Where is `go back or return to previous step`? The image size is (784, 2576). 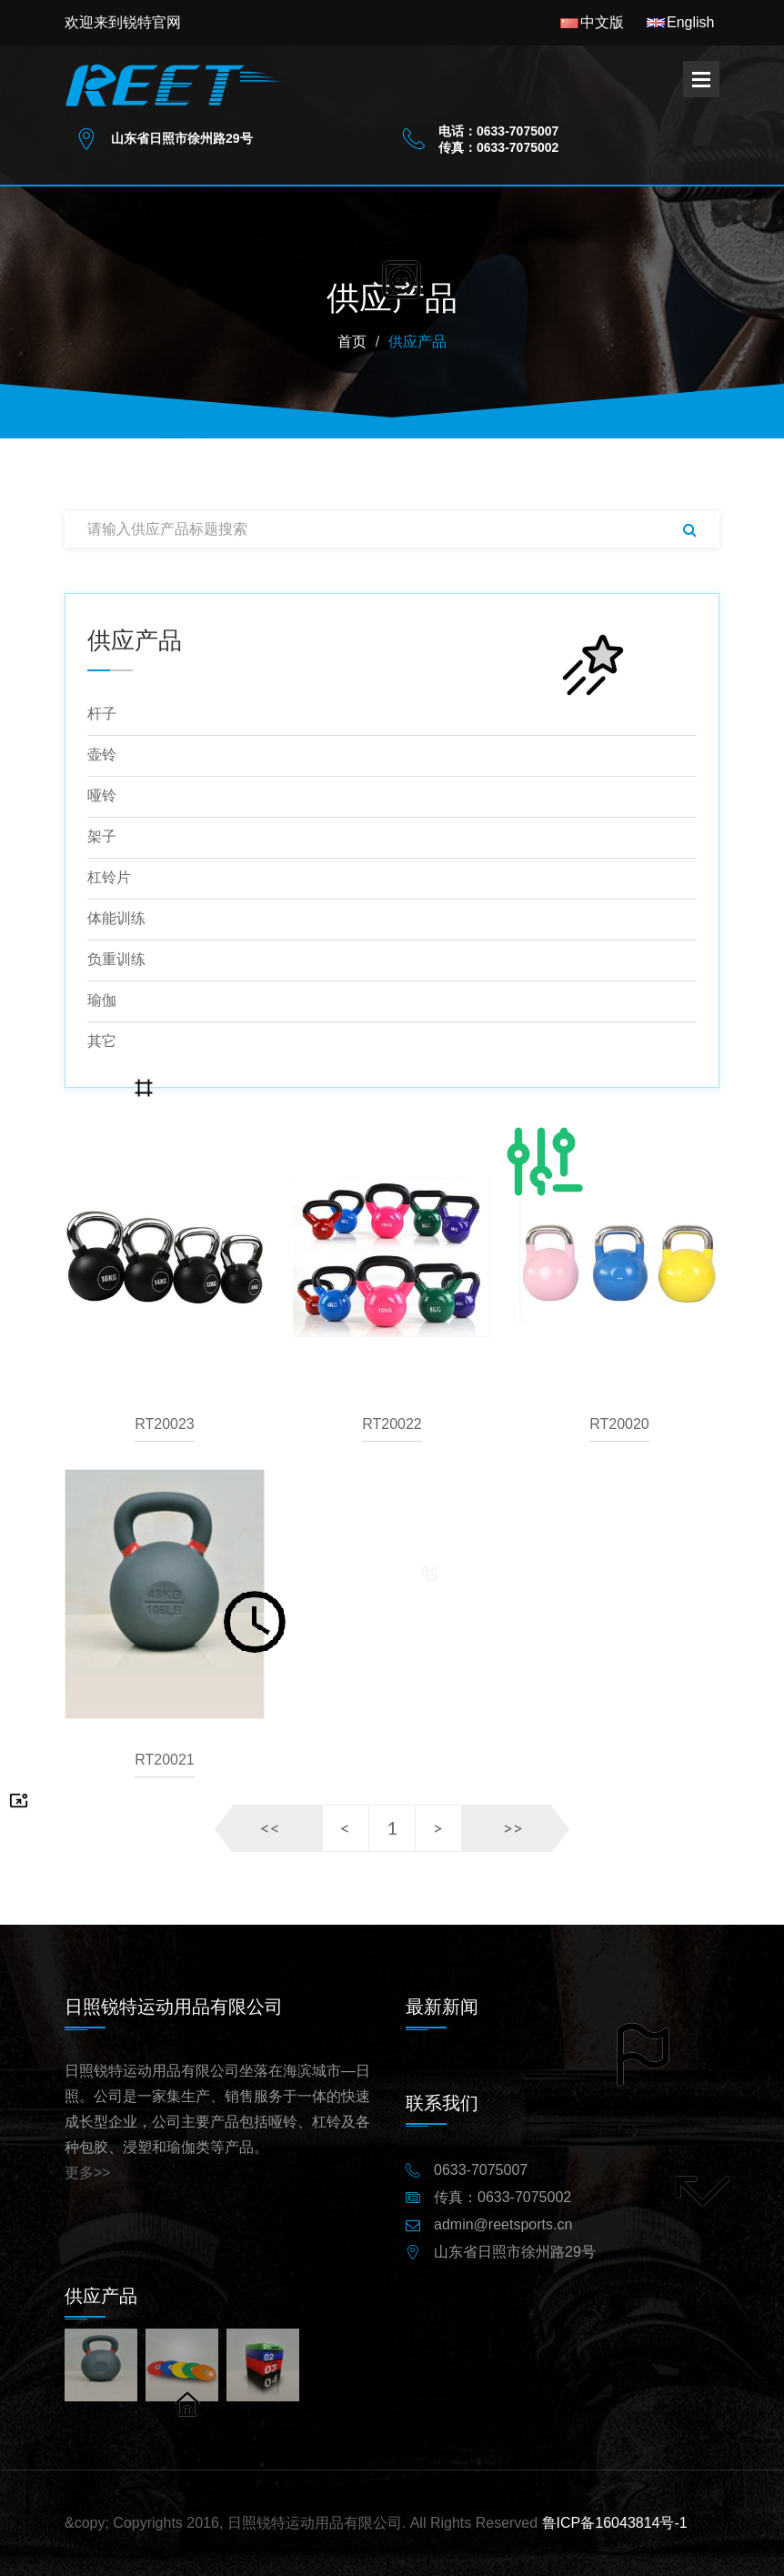
go back or return to previous step is located at coordinates (702, 2189).